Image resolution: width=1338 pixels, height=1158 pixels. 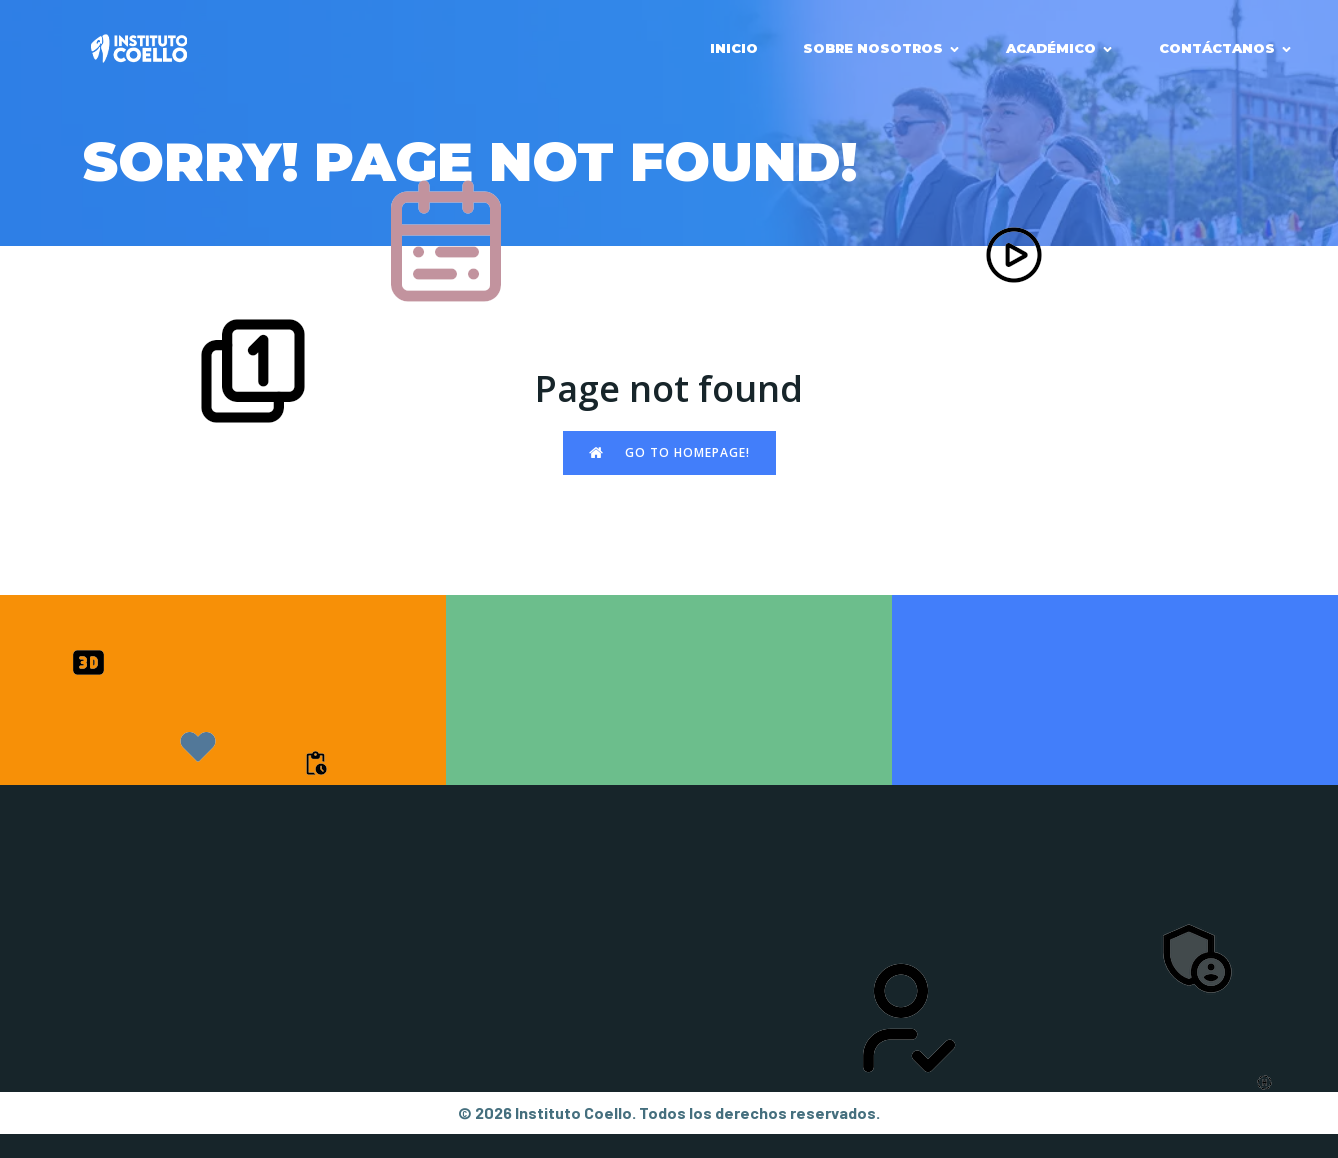 I want to click on add to favorites, so click(x=198, y=746).